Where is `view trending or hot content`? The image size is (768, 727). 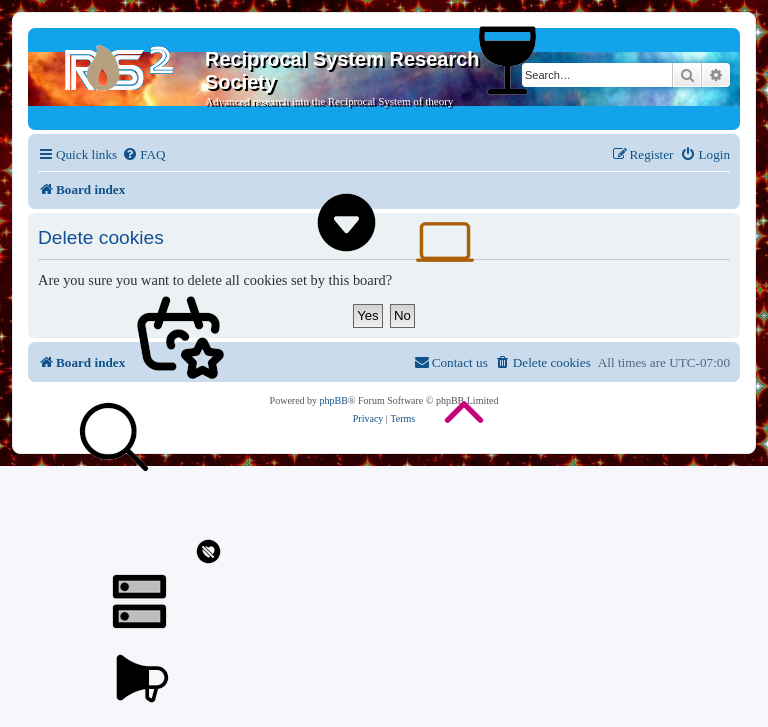
view trending or hot content is located at coordinates (103, 68).